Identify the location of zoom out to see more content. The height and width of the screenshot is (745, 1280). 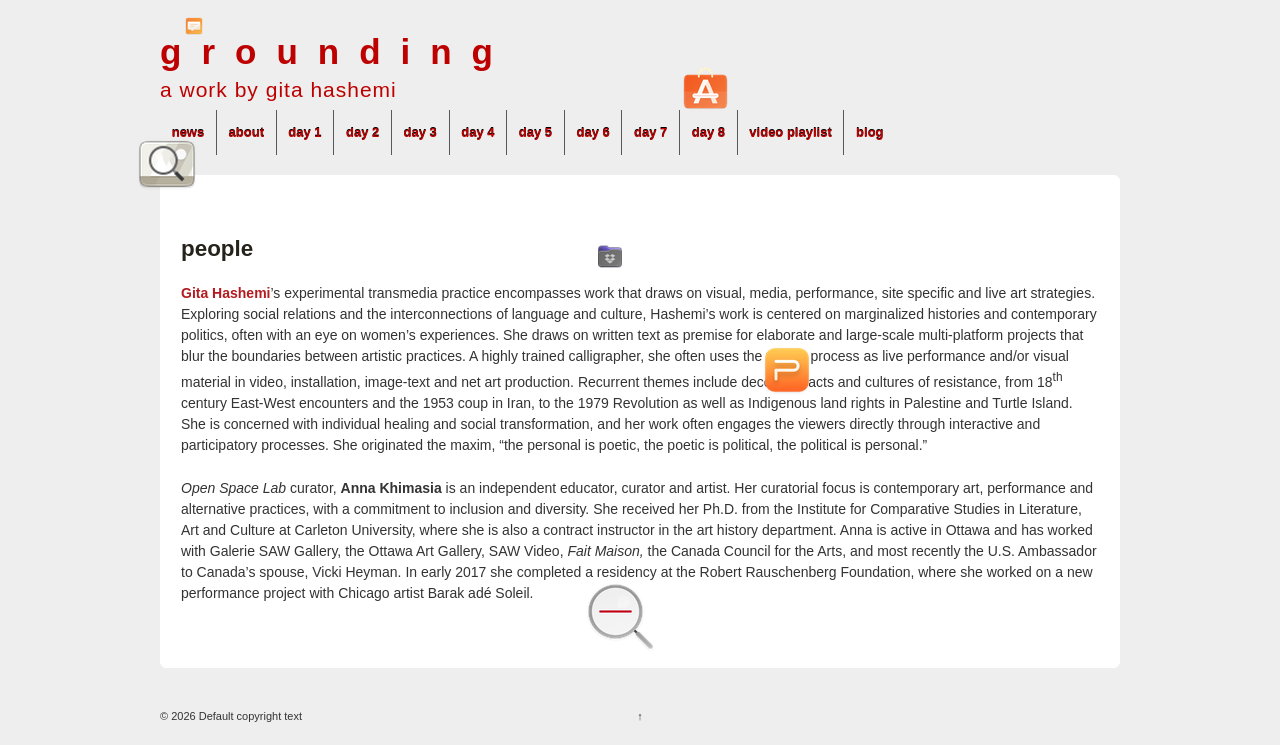
(620, 616).